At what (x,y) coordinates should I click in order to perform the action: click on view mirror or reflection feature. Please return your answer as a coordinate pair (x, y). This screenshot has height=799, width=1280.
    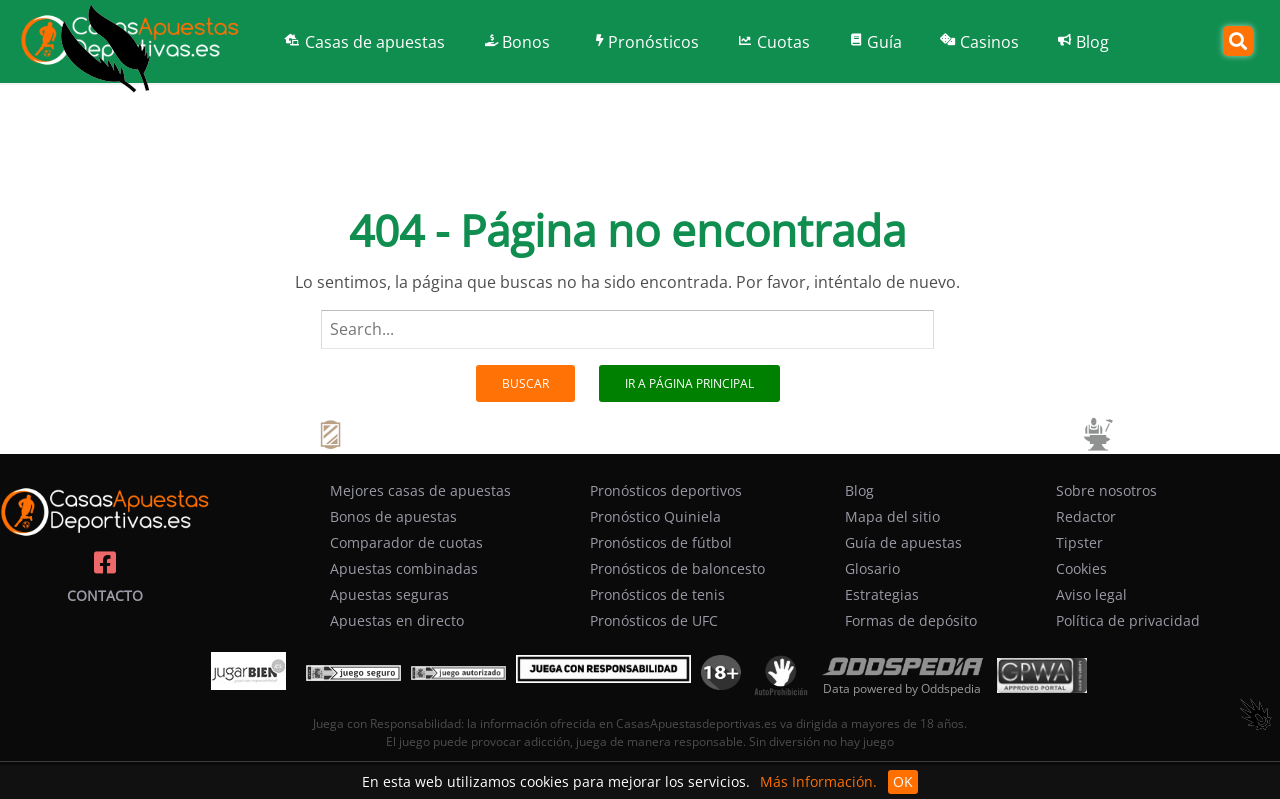
    Looking at the image, I should click on (330, 434).